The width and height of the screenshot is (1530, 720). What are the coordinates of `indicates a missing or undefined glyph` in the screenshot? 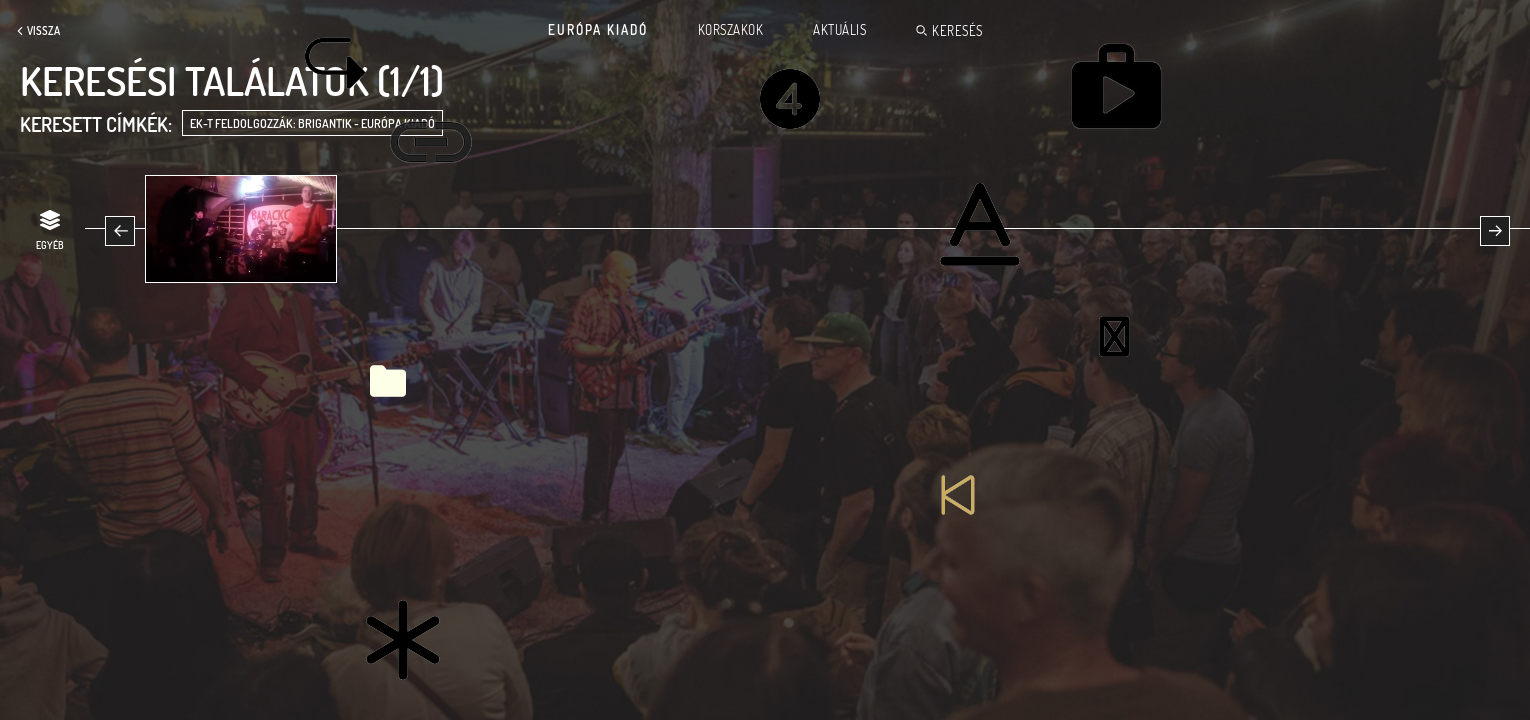 It's located at (1114, 336).